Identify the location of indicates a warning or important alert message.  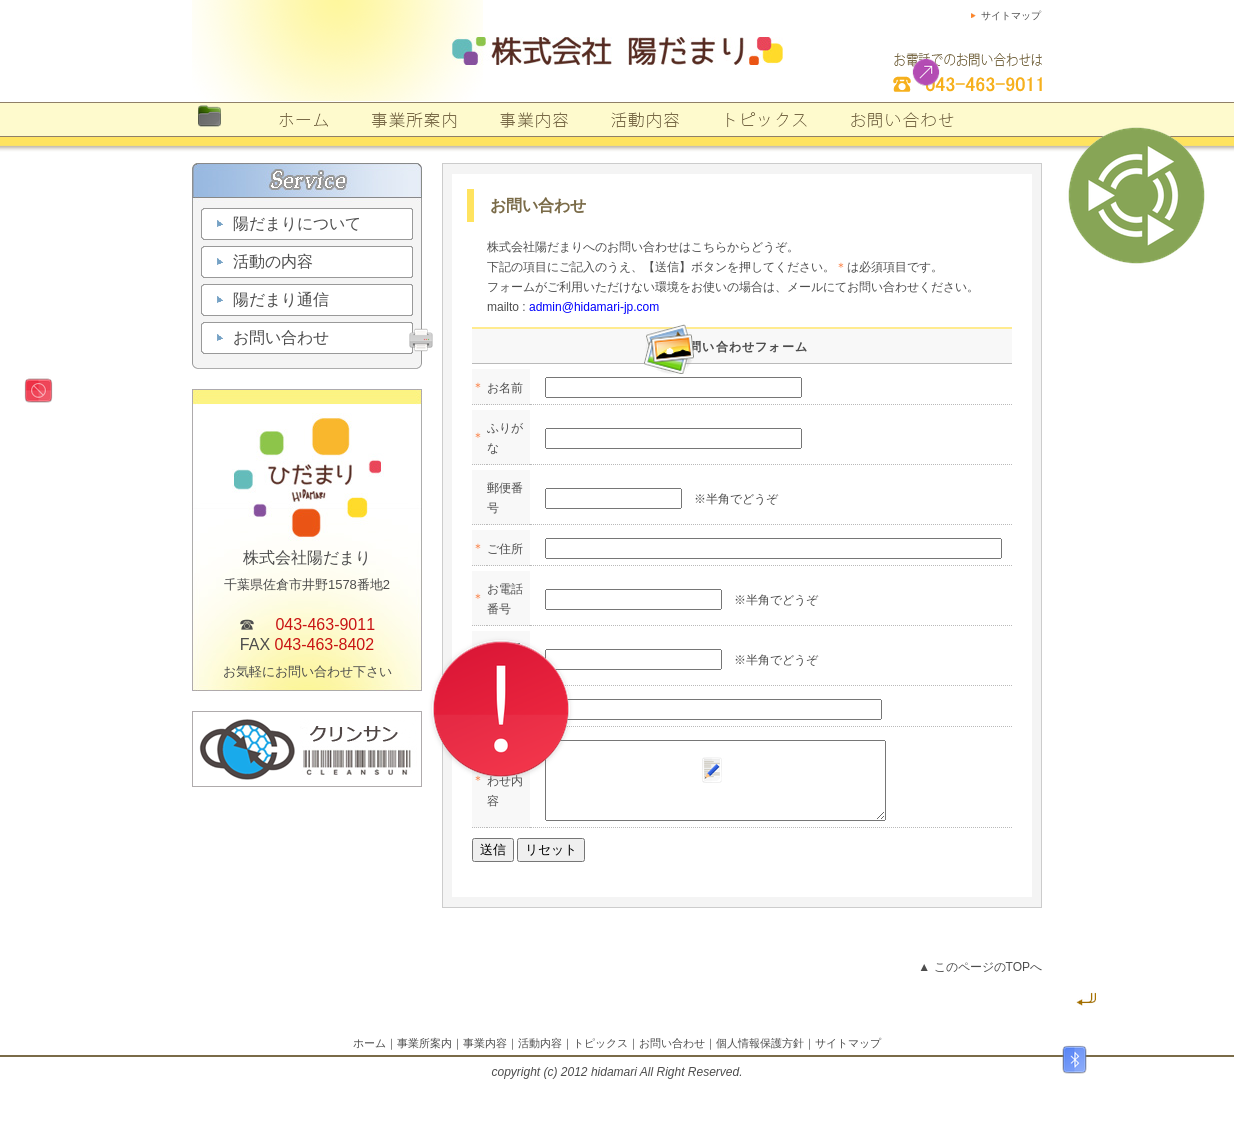
(501, 709).